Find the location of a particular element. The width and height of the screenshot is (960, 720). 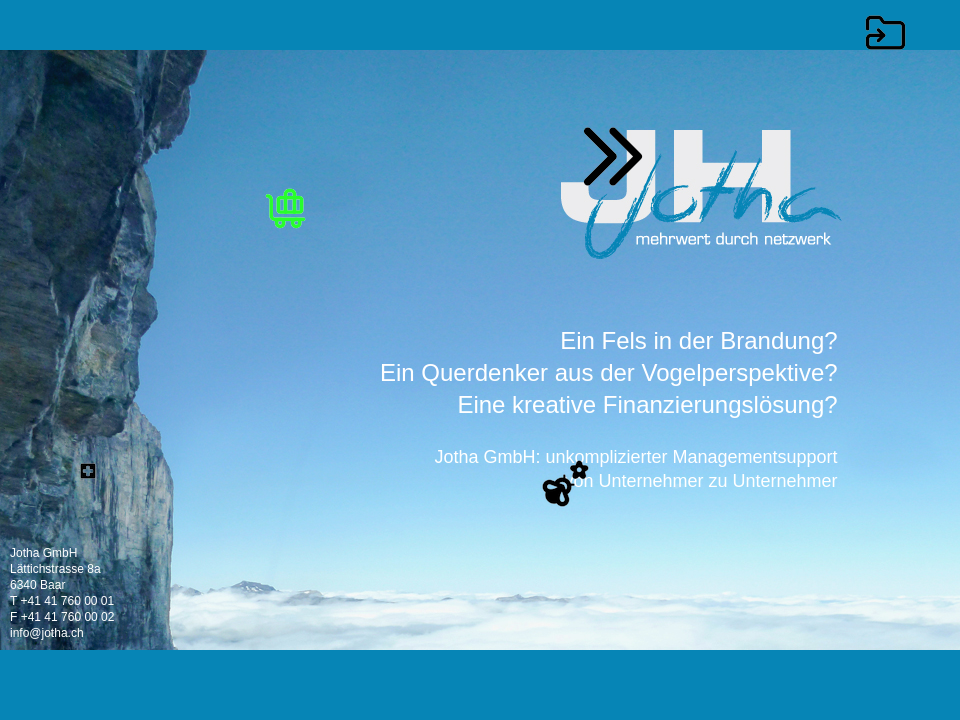

create a symbolic link to this folder is located at coordinates (885, 33).